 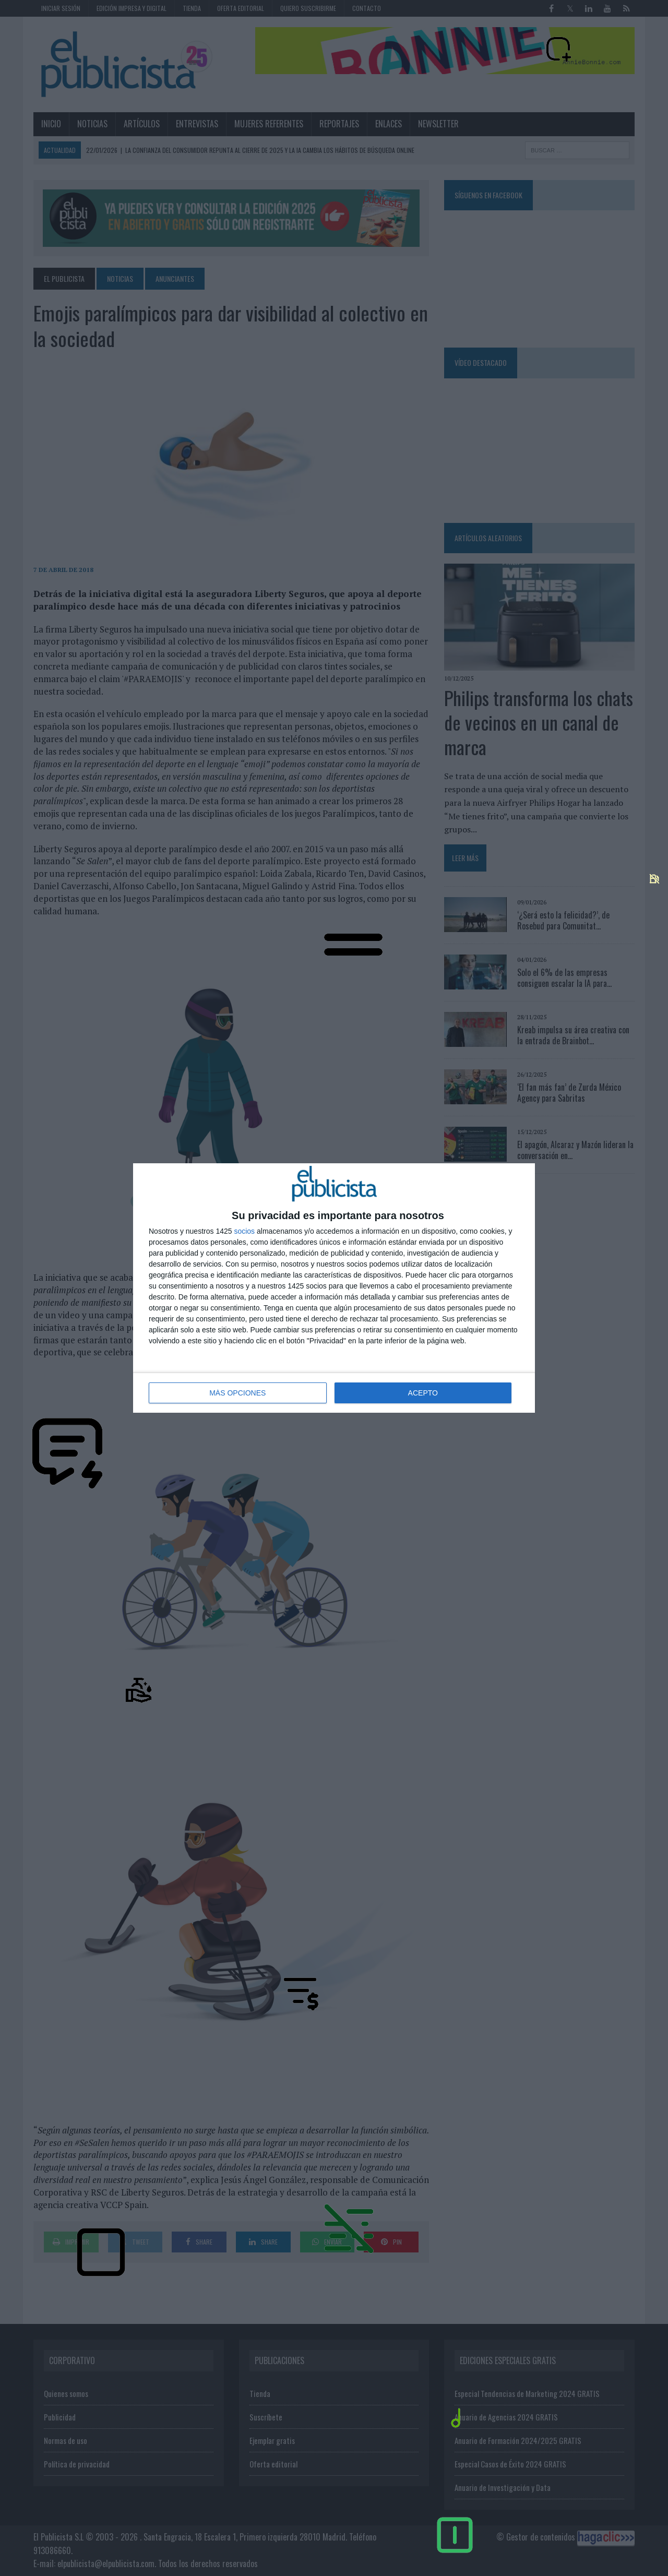 I want to click on access music library or audio files, so click(x=456, y=2418).